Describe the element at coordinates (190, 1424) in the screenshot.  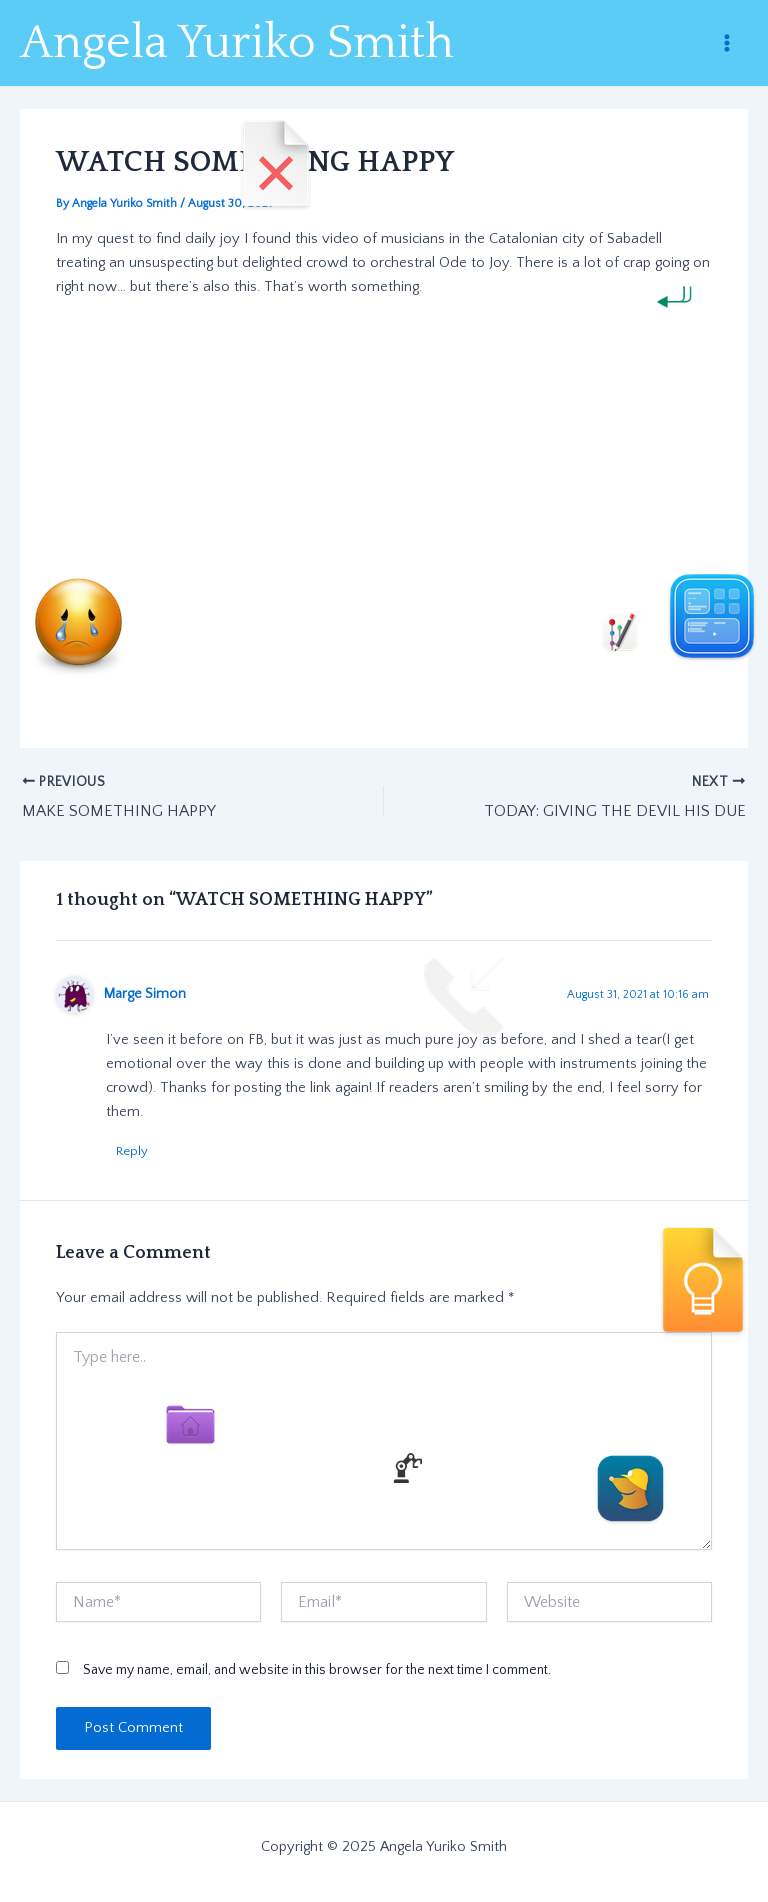
I see `access your home folder` at that location.